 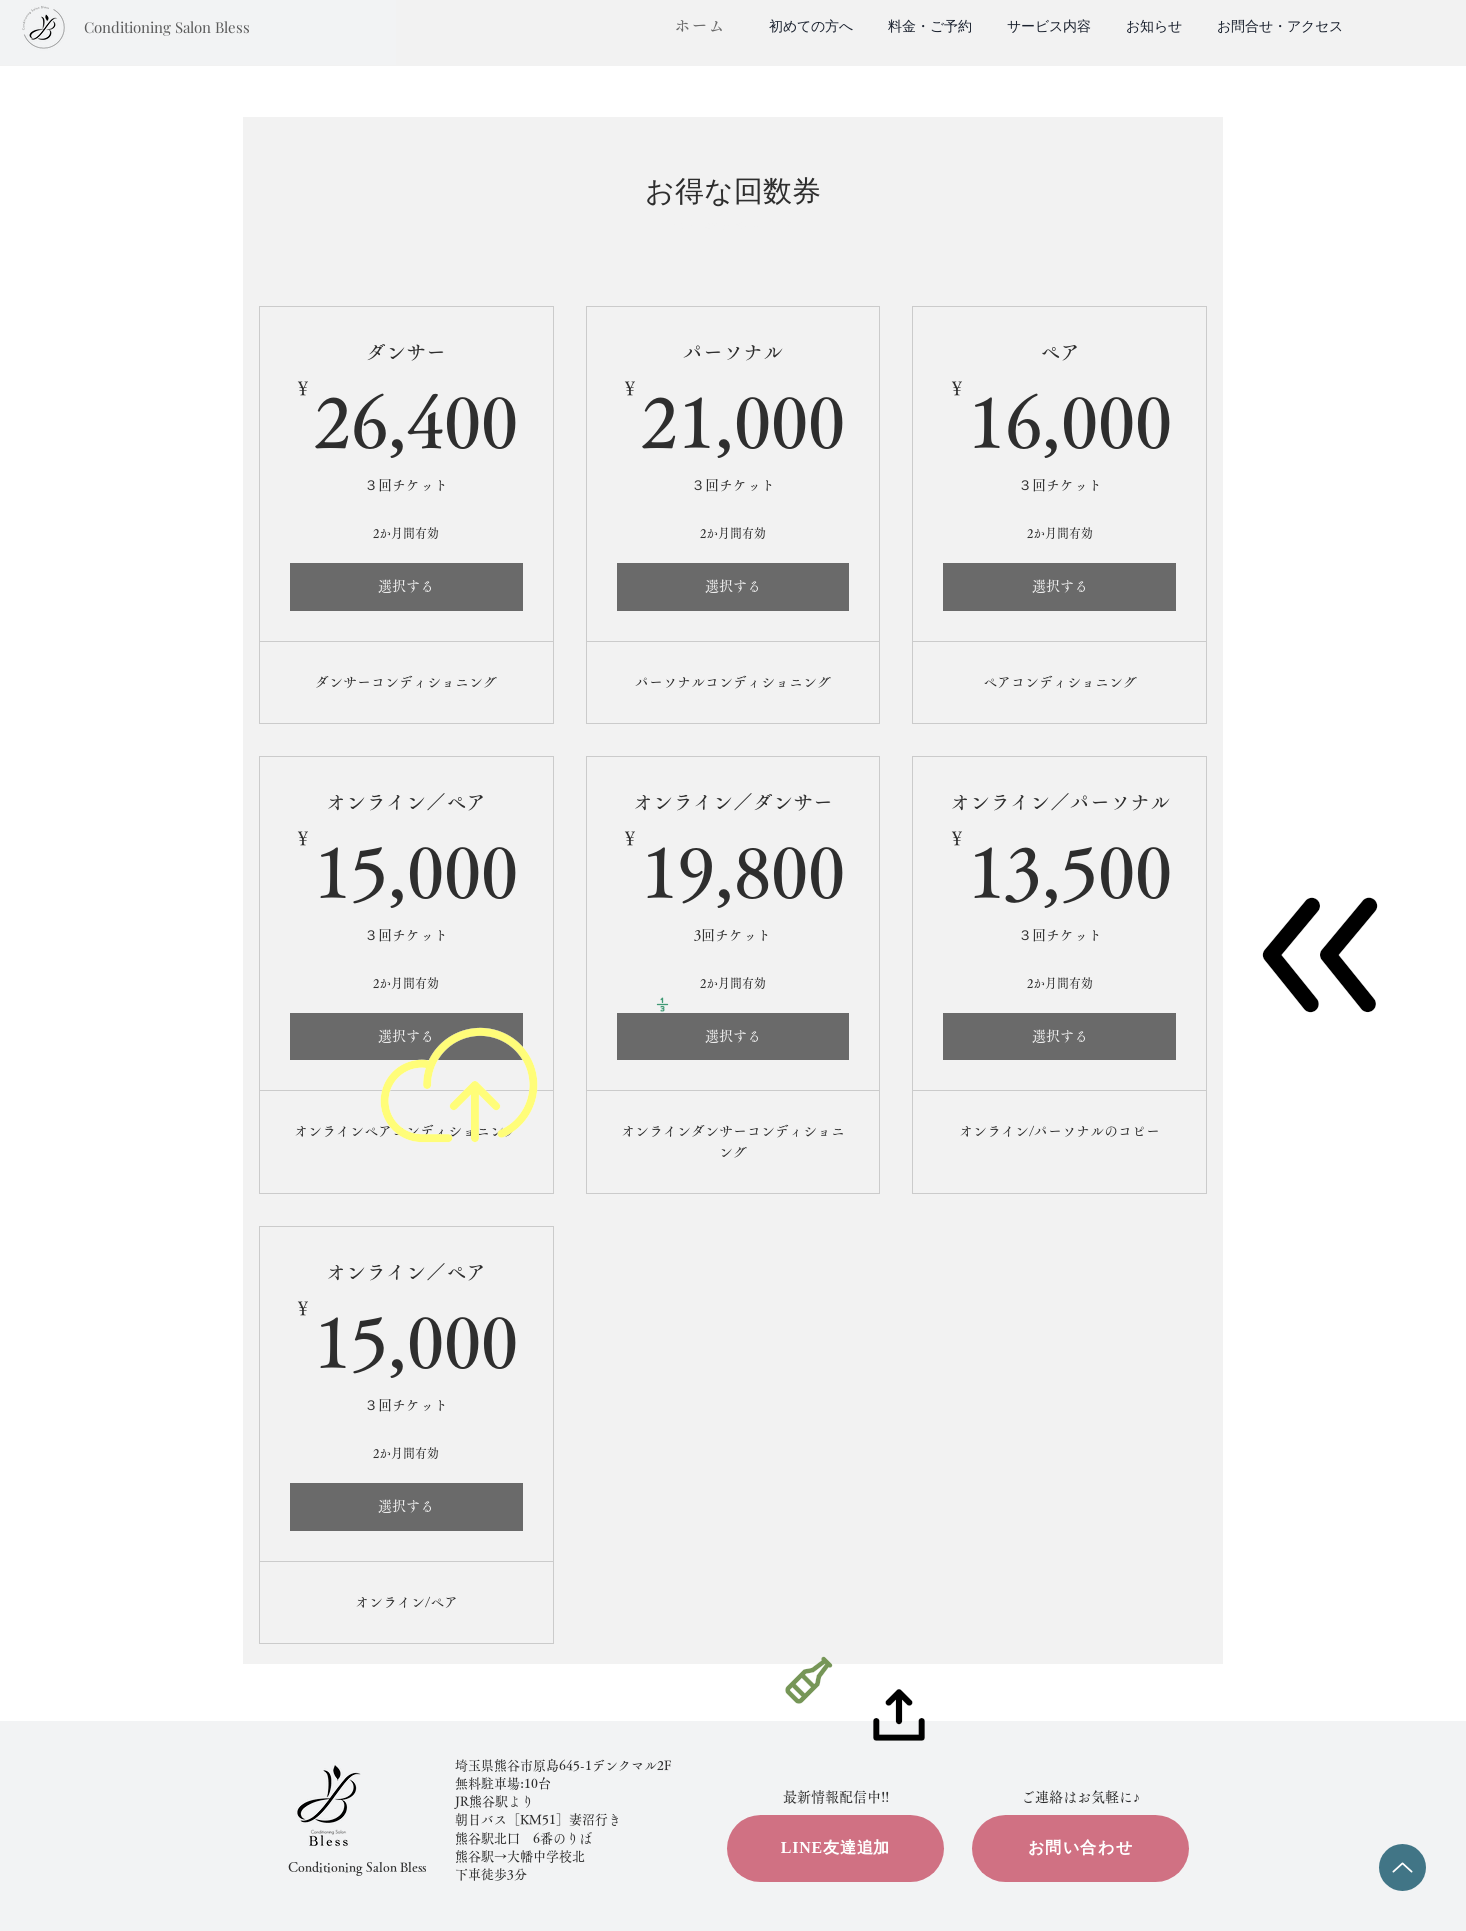 What do you see at coordinates (1320, 955) in the screenshot?
I see `go back to previous screen` at bounding box center [1320, 955].